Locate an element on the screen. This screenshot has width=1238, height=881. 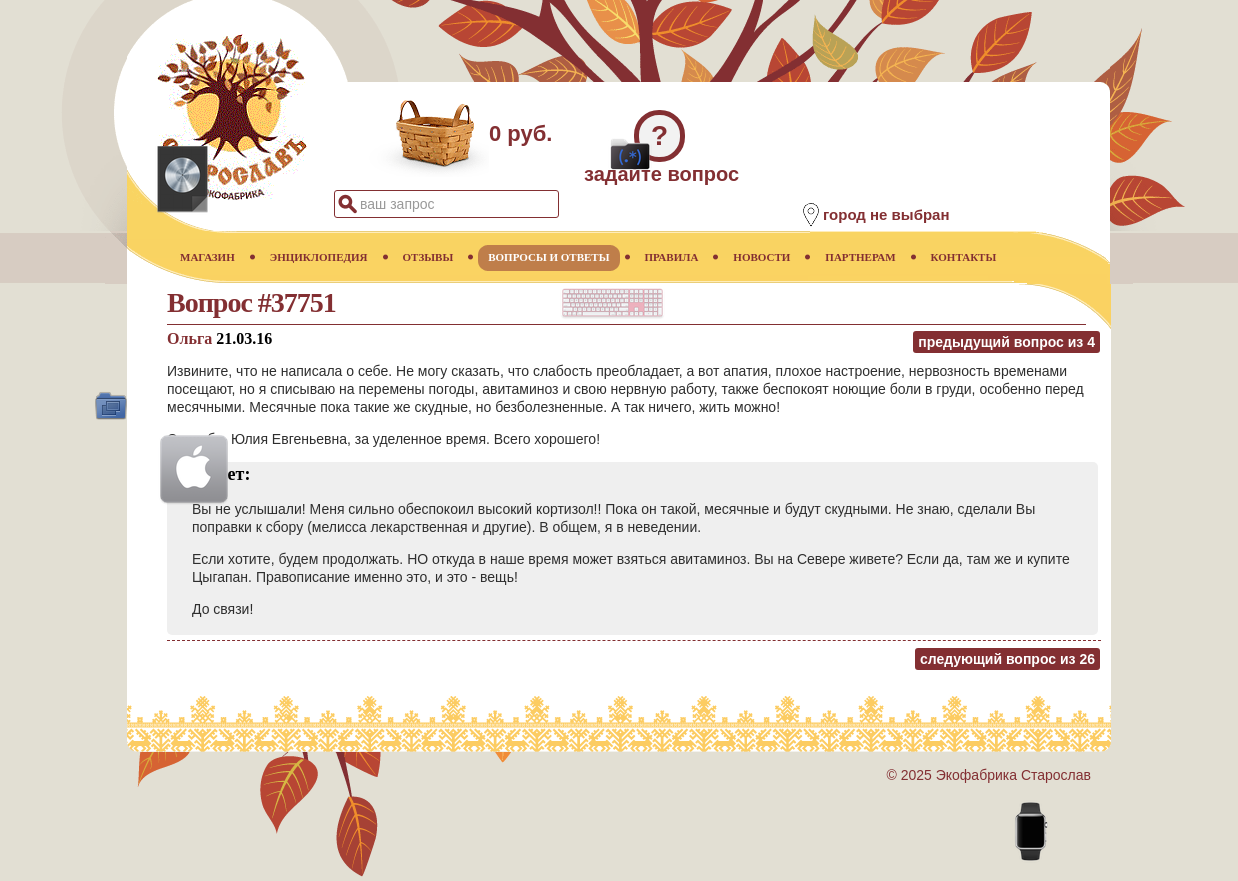
apple watch device icon is located at coordinates (1030, 831).